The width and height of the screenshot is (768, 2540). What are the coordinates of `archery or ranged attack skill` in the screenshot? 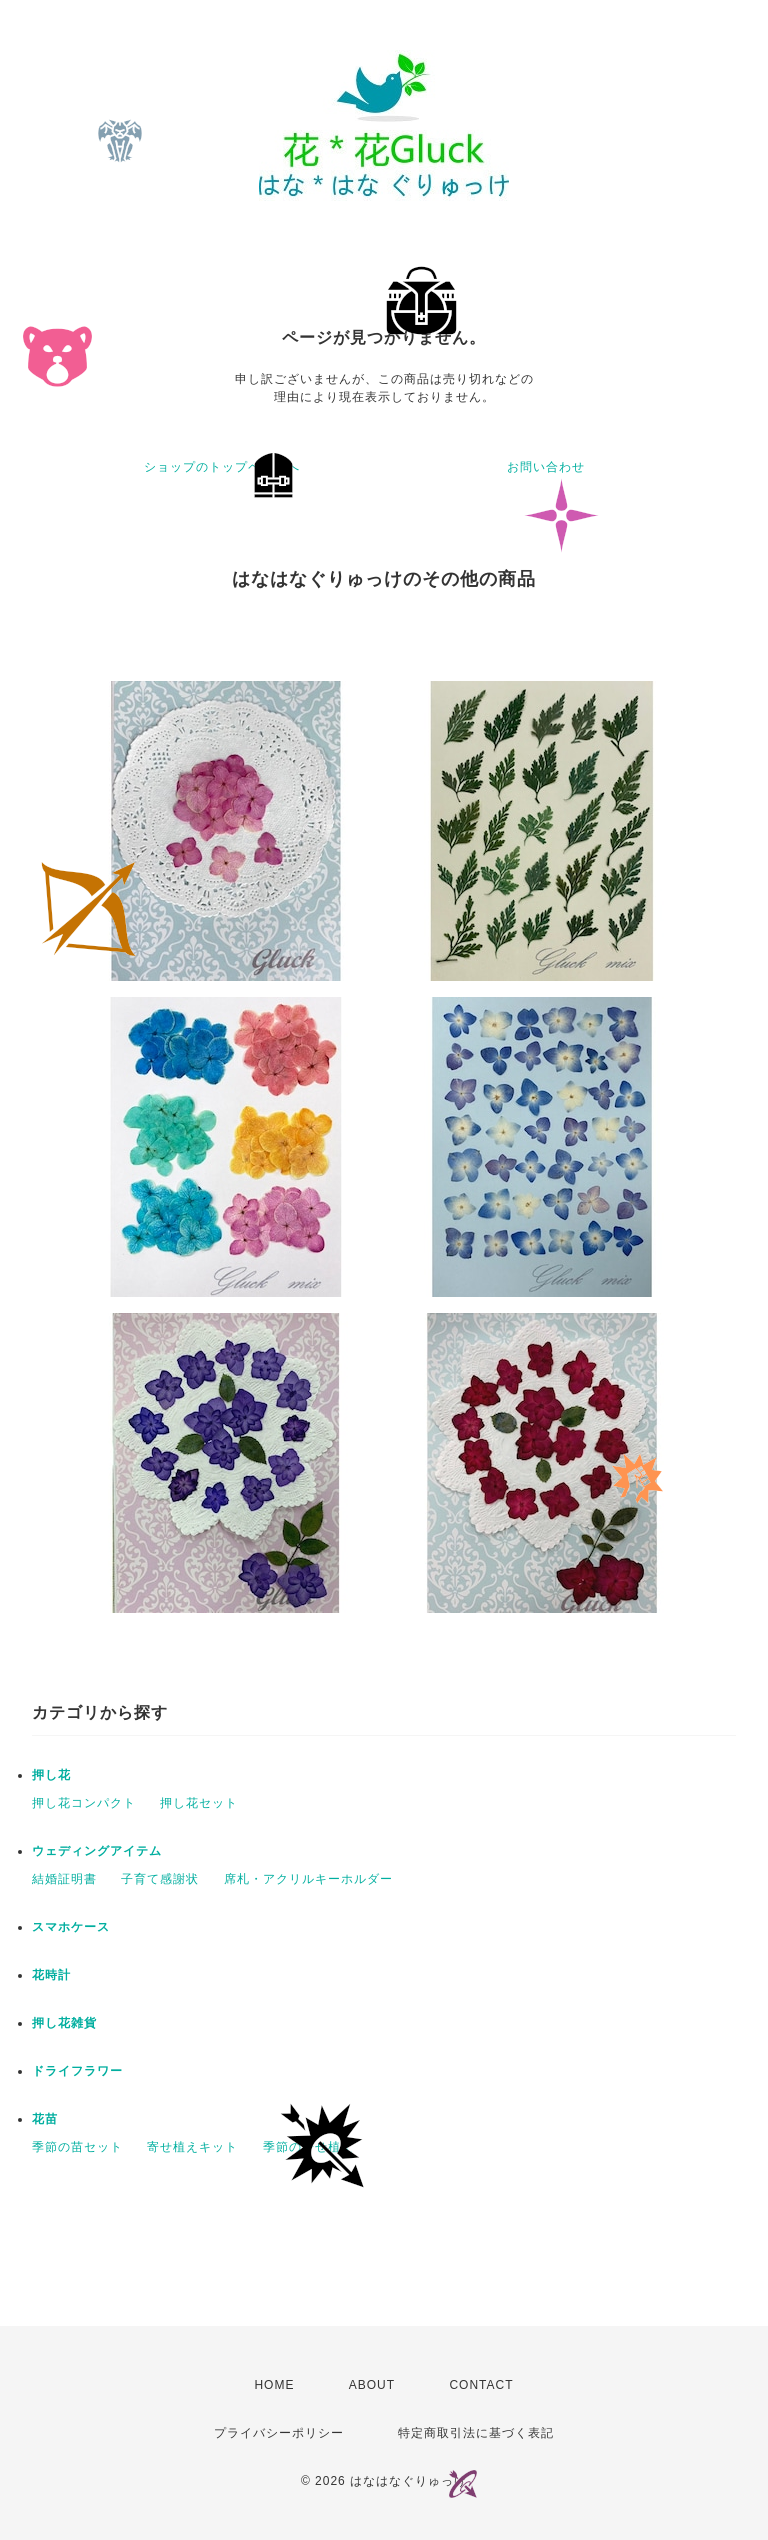 It's located at (88, 908).